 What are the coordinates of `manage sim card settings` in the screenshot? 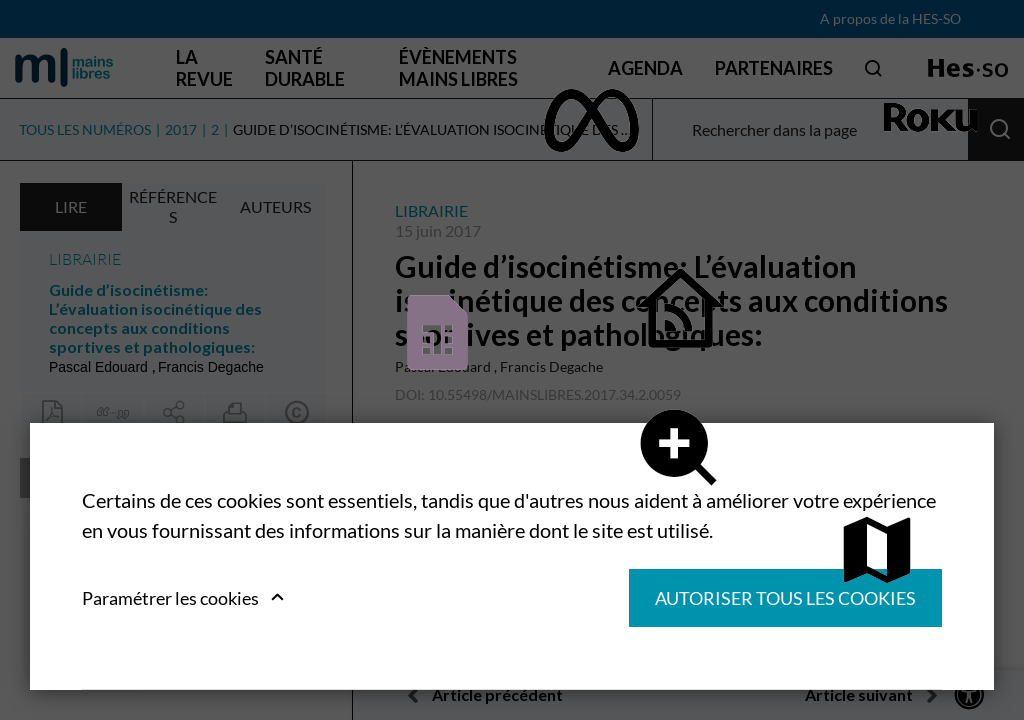 It's located at (437, 332).